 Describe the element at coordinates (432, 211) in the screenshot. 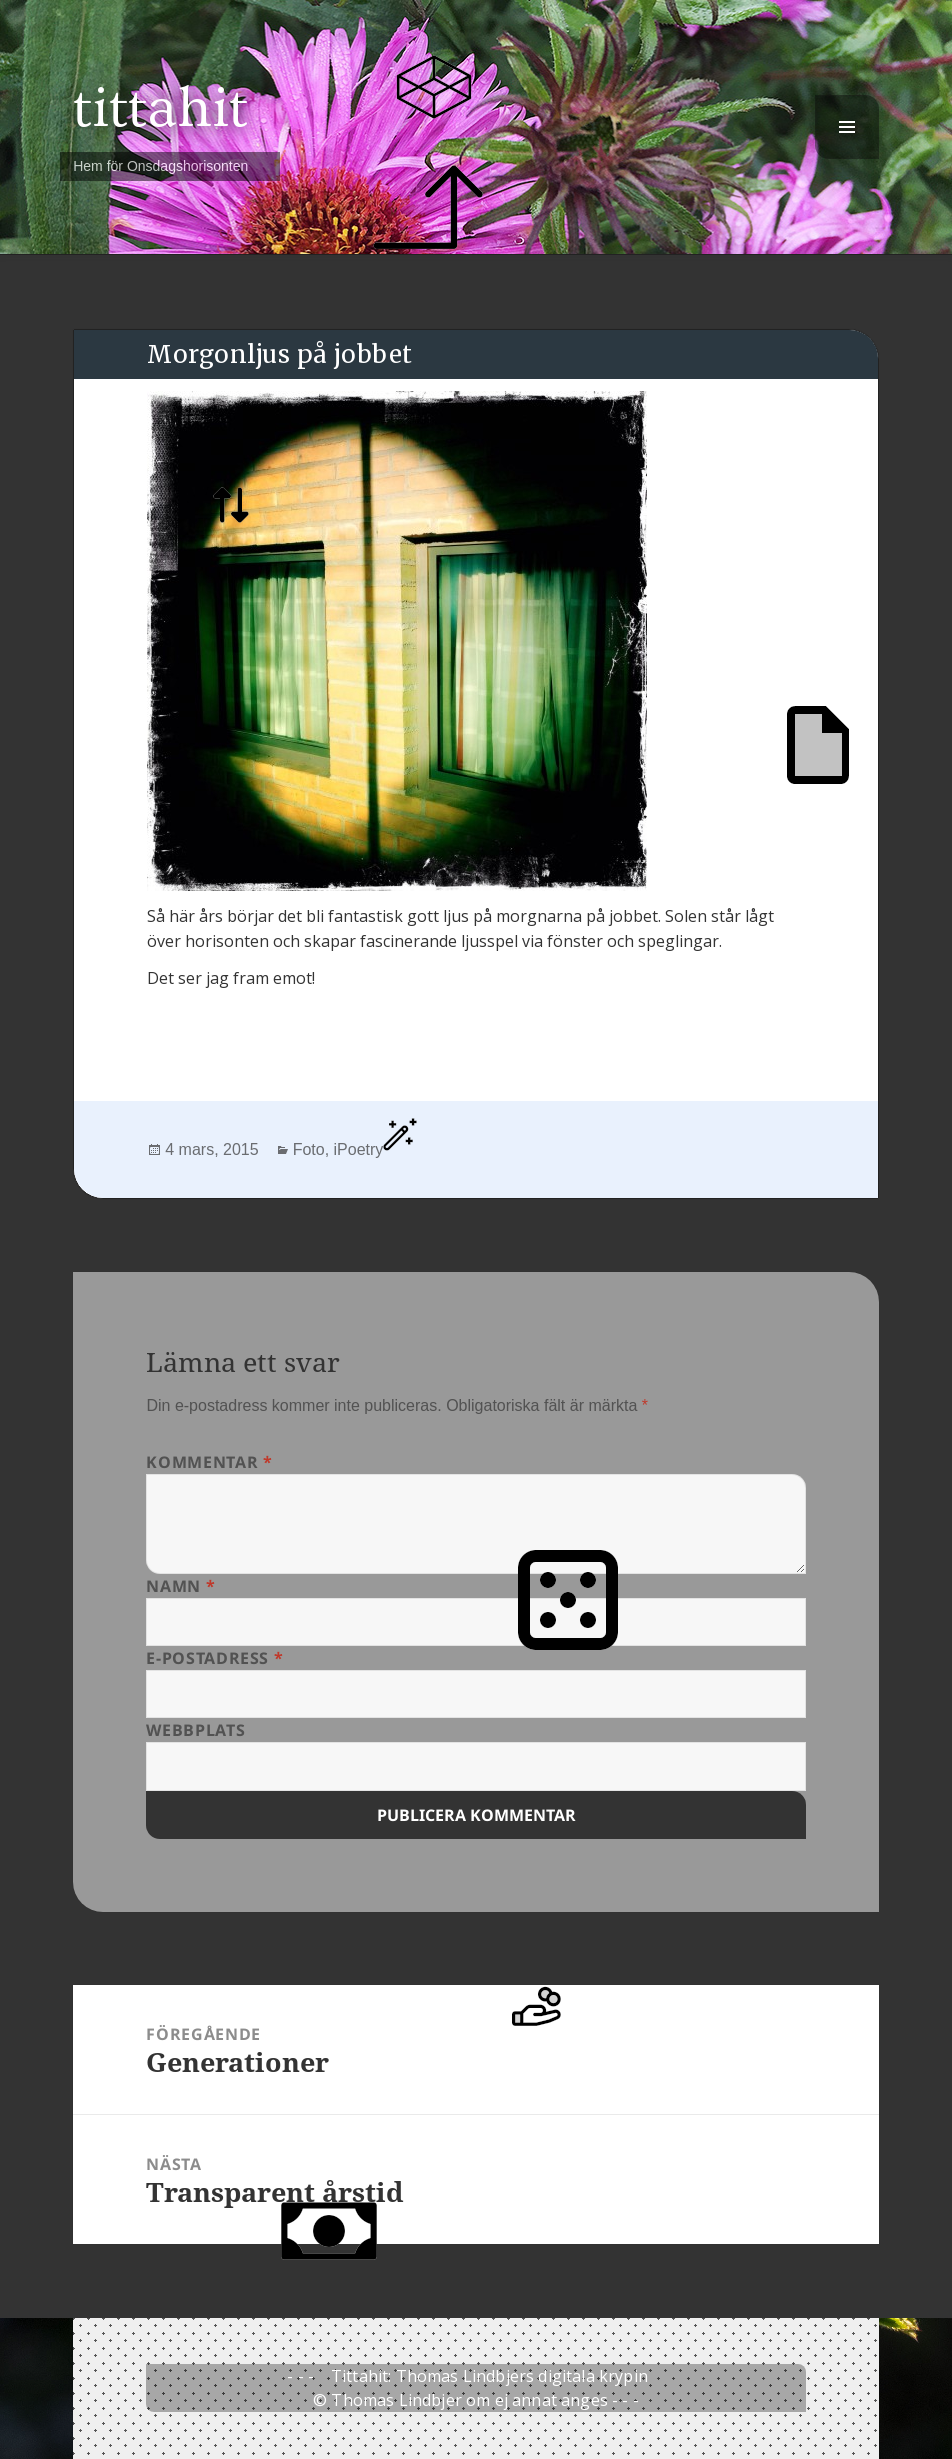

I see `move item up and to the right` at that location.